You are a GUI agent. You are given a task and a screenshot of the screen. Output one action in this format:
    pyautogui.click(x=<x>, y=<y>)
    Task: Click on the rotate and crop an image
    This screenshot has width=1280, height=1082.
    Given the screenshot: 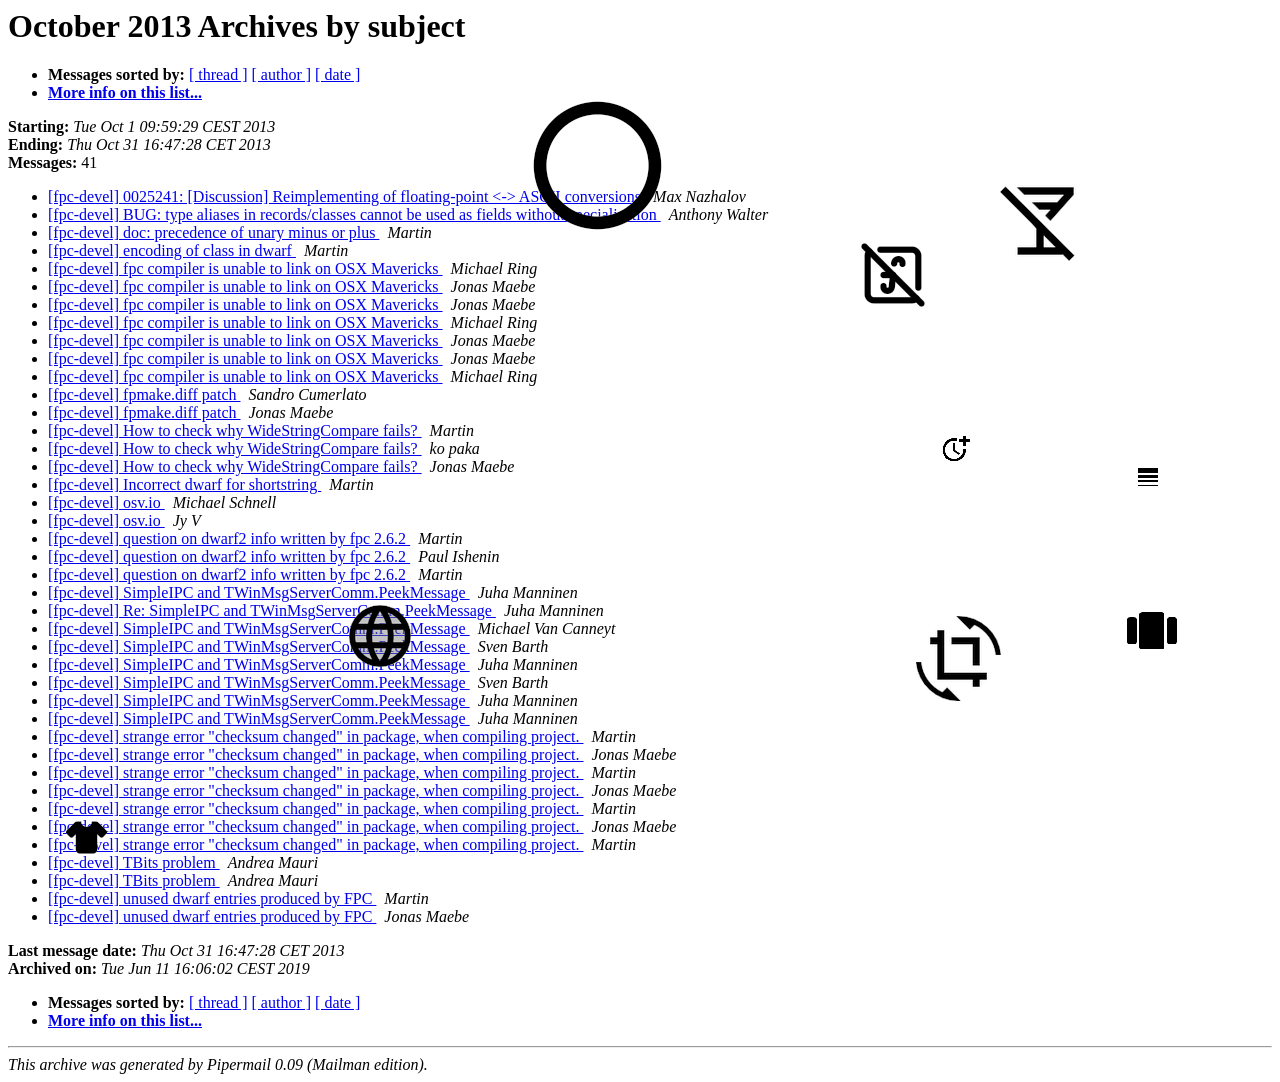 What is the action you would take?
    pyautogui.click(x=958, y=658)
    